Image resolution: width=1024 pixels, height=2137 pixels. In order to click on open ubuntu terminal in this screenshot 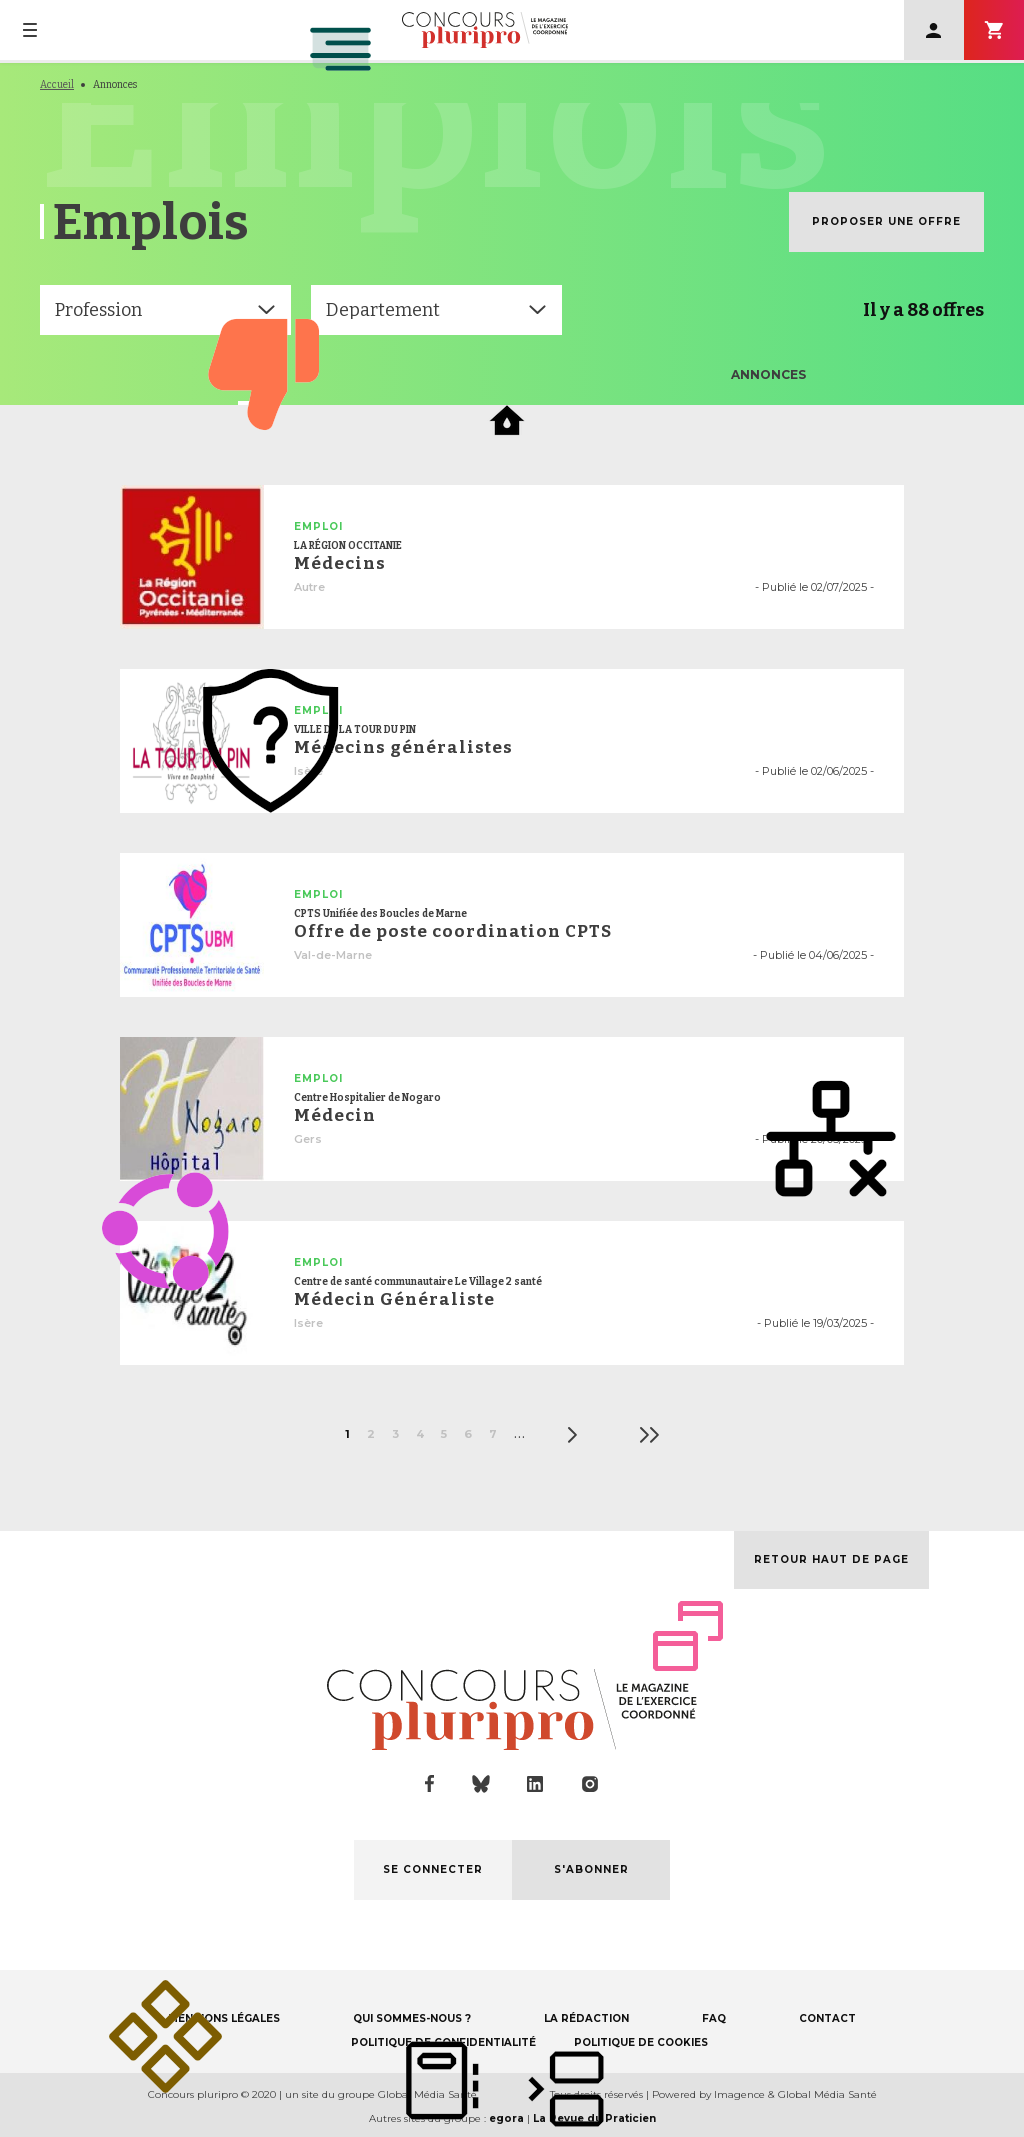, I will do `click(169, 1231)`.